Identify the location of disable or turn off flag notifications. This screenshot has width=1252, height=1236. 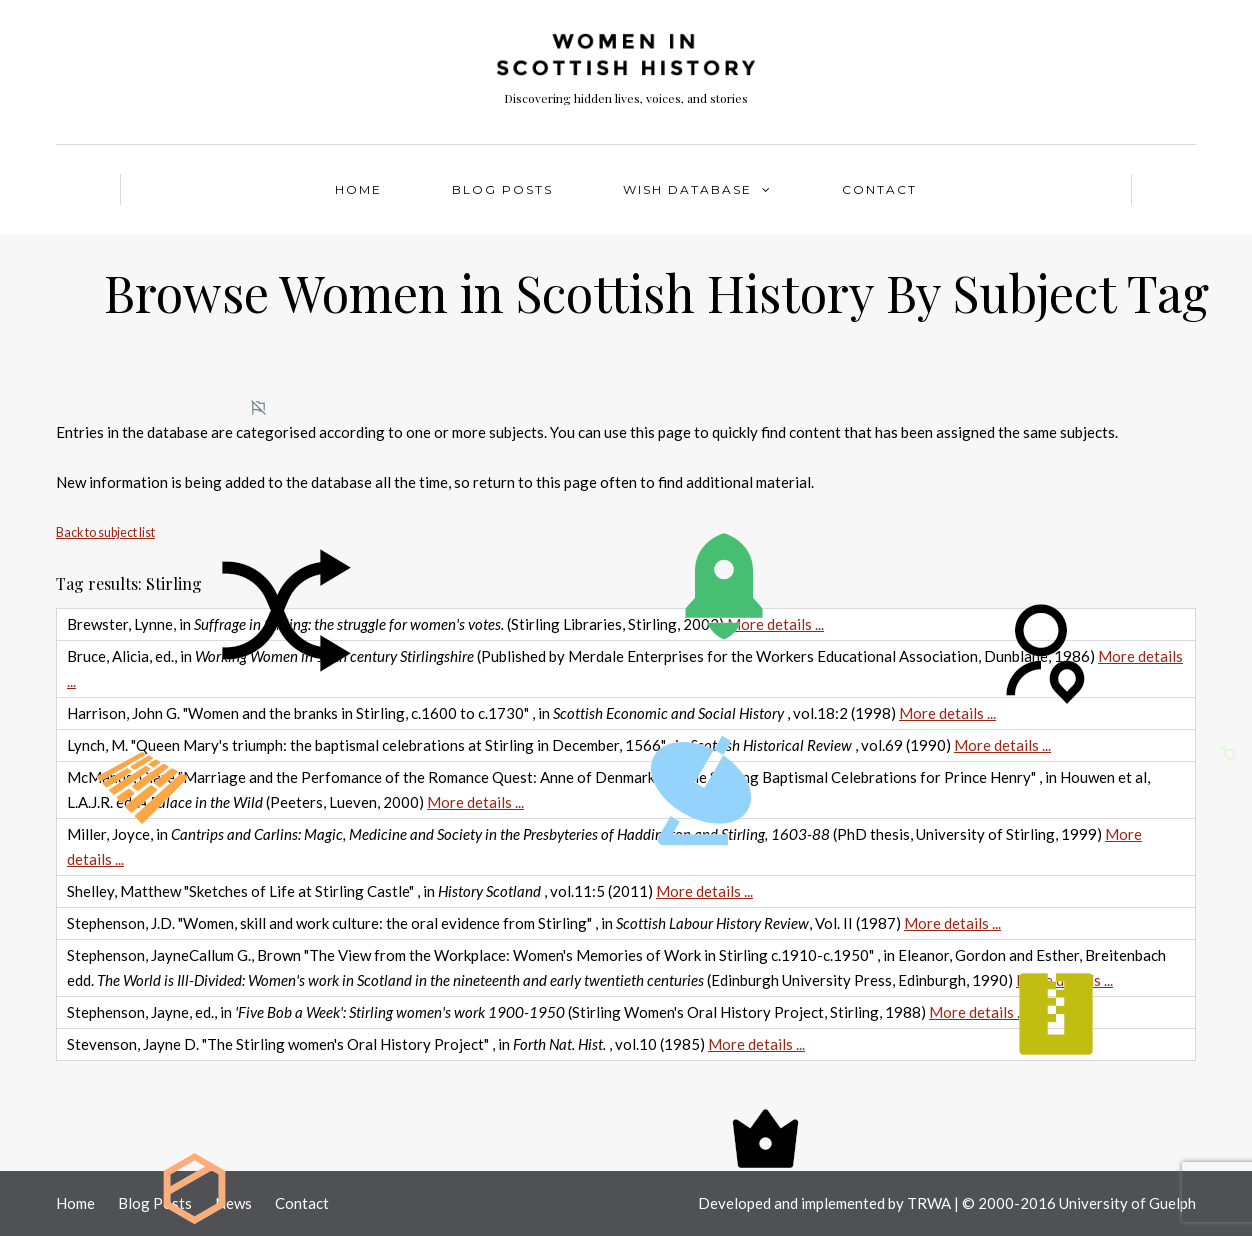
(258, 407).